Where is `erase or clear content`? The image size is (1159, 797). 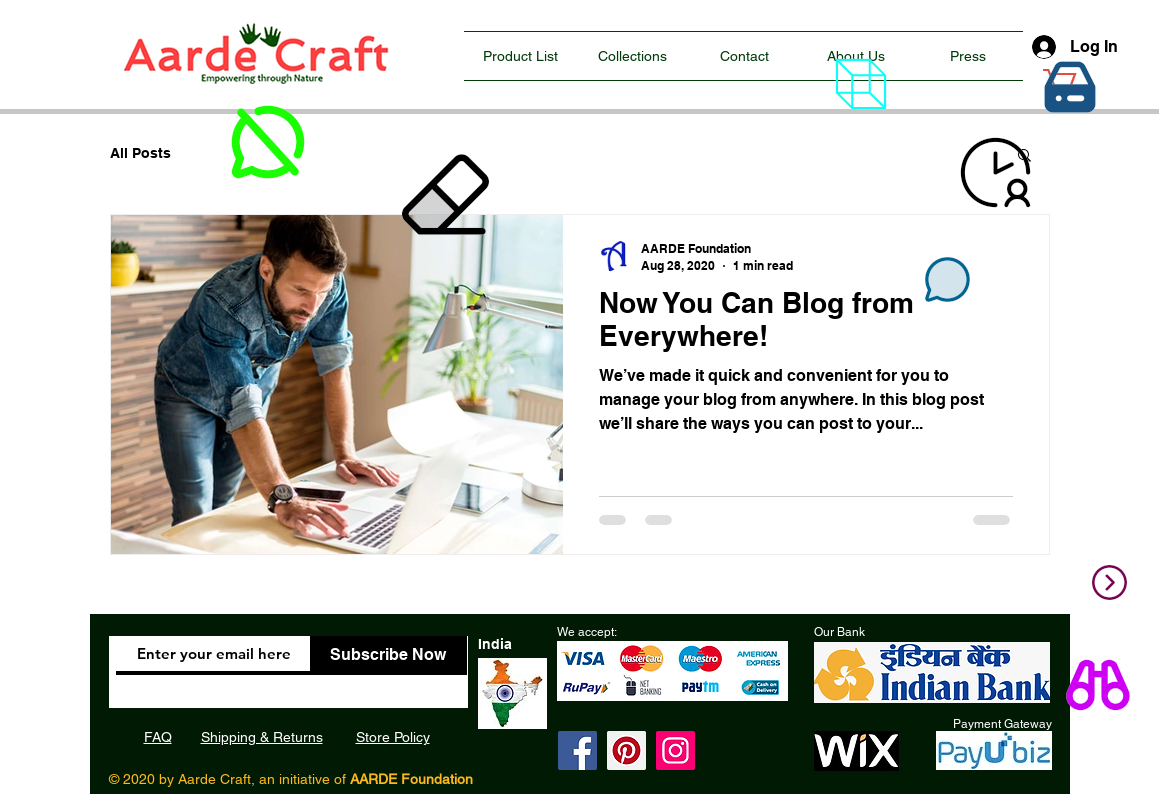
erase or clear content is located at coordinates (445, 194).